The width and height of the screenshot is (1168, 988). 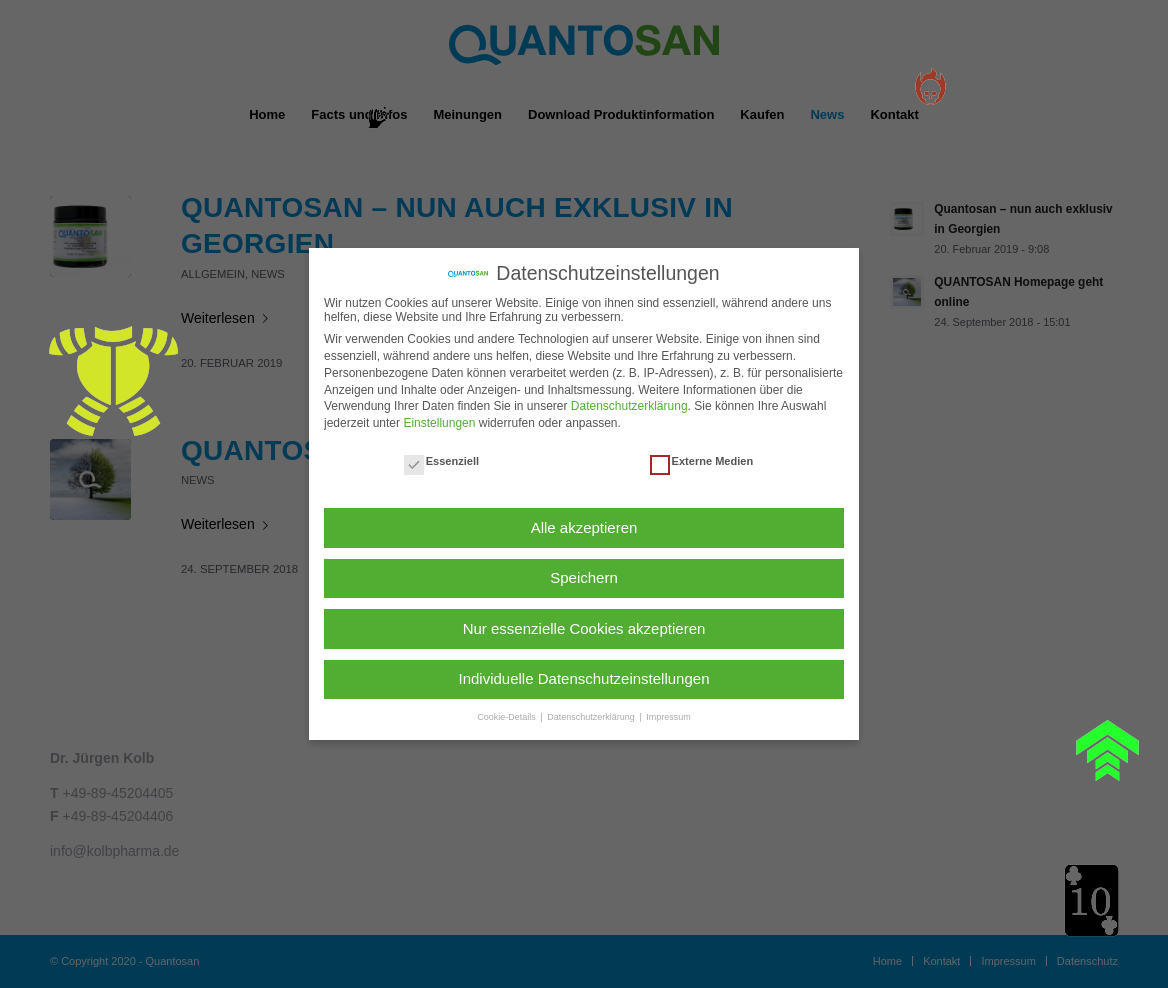 I want to click on cast an ice or frost spell, so click(x=379, y=117).